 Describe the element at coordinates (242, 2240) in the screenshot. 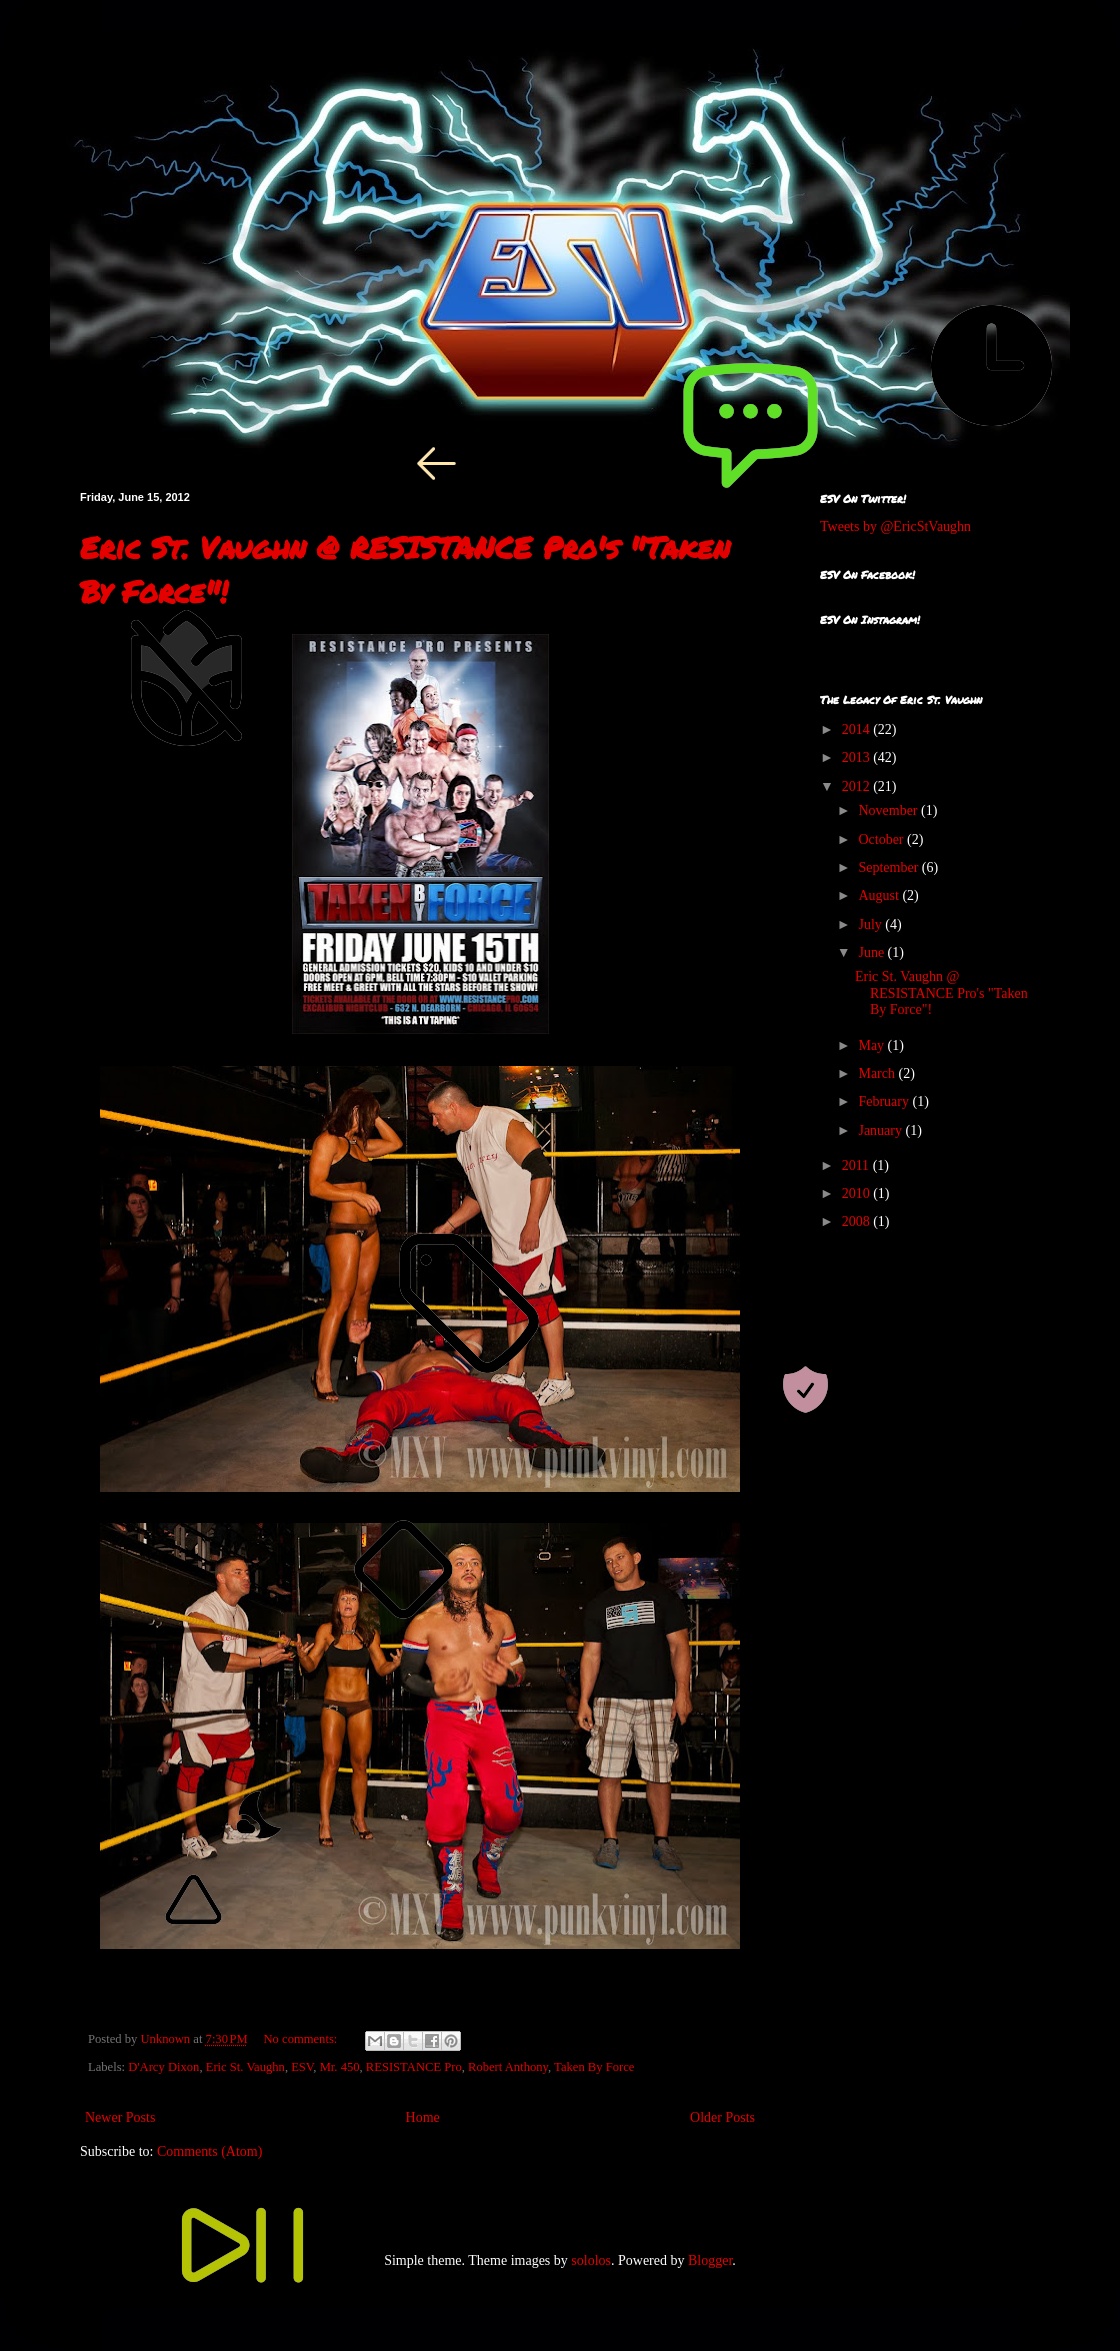

I see `toggle between play and pause for media playback` at that location.